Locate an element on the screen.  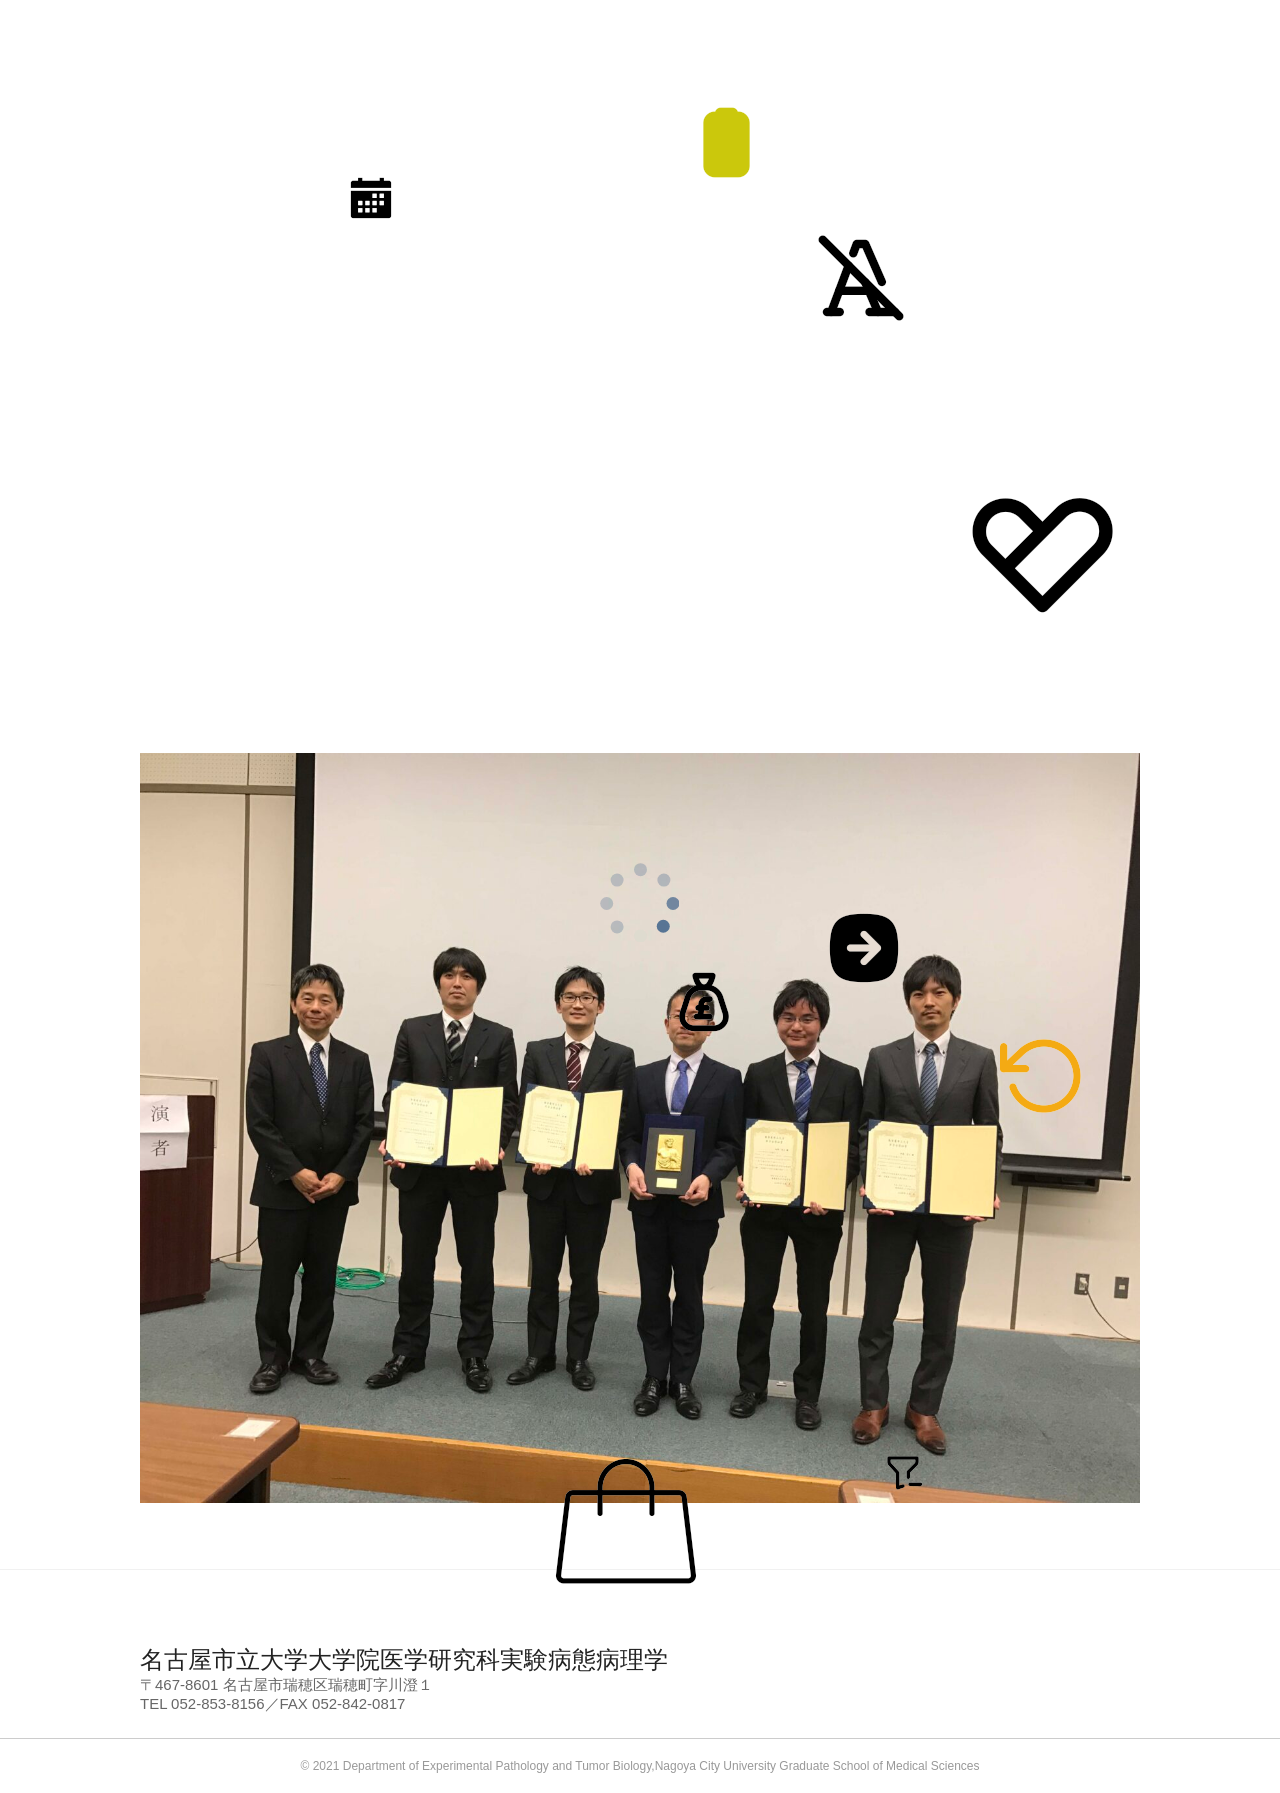
remove a filter from current view is located at coordinates (903, 1472).